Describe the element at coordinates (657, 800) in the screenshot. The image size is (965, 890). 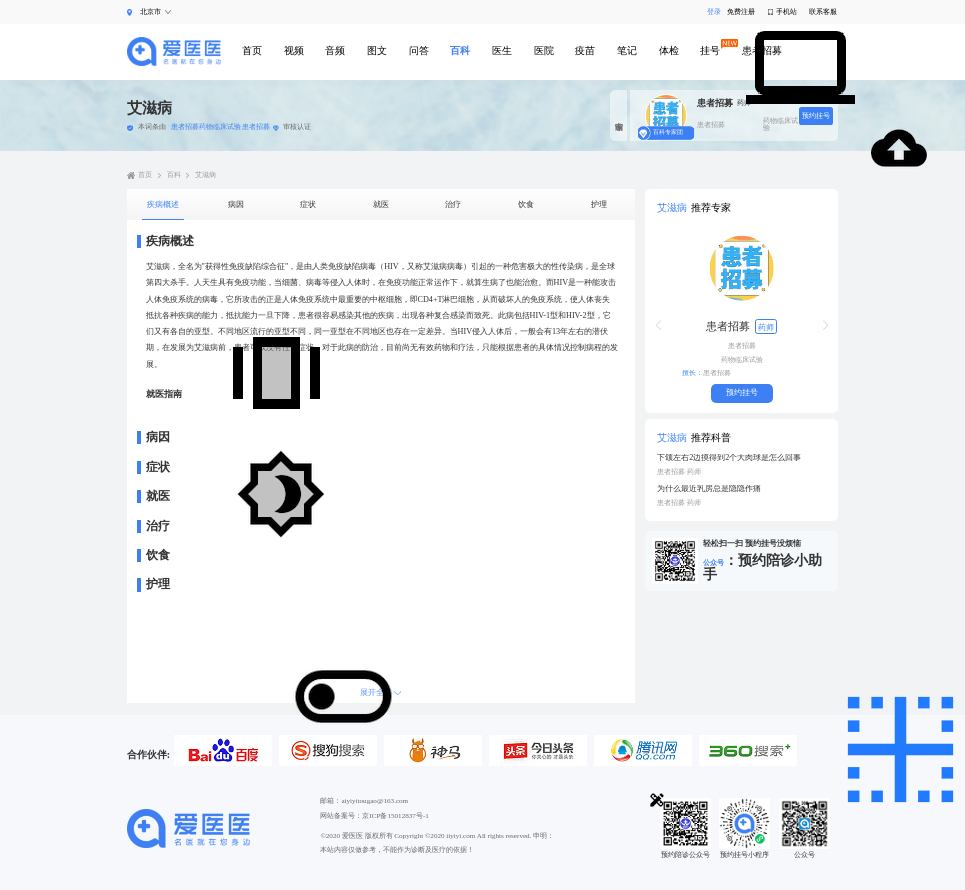
I see `access design tools and services` at that location.